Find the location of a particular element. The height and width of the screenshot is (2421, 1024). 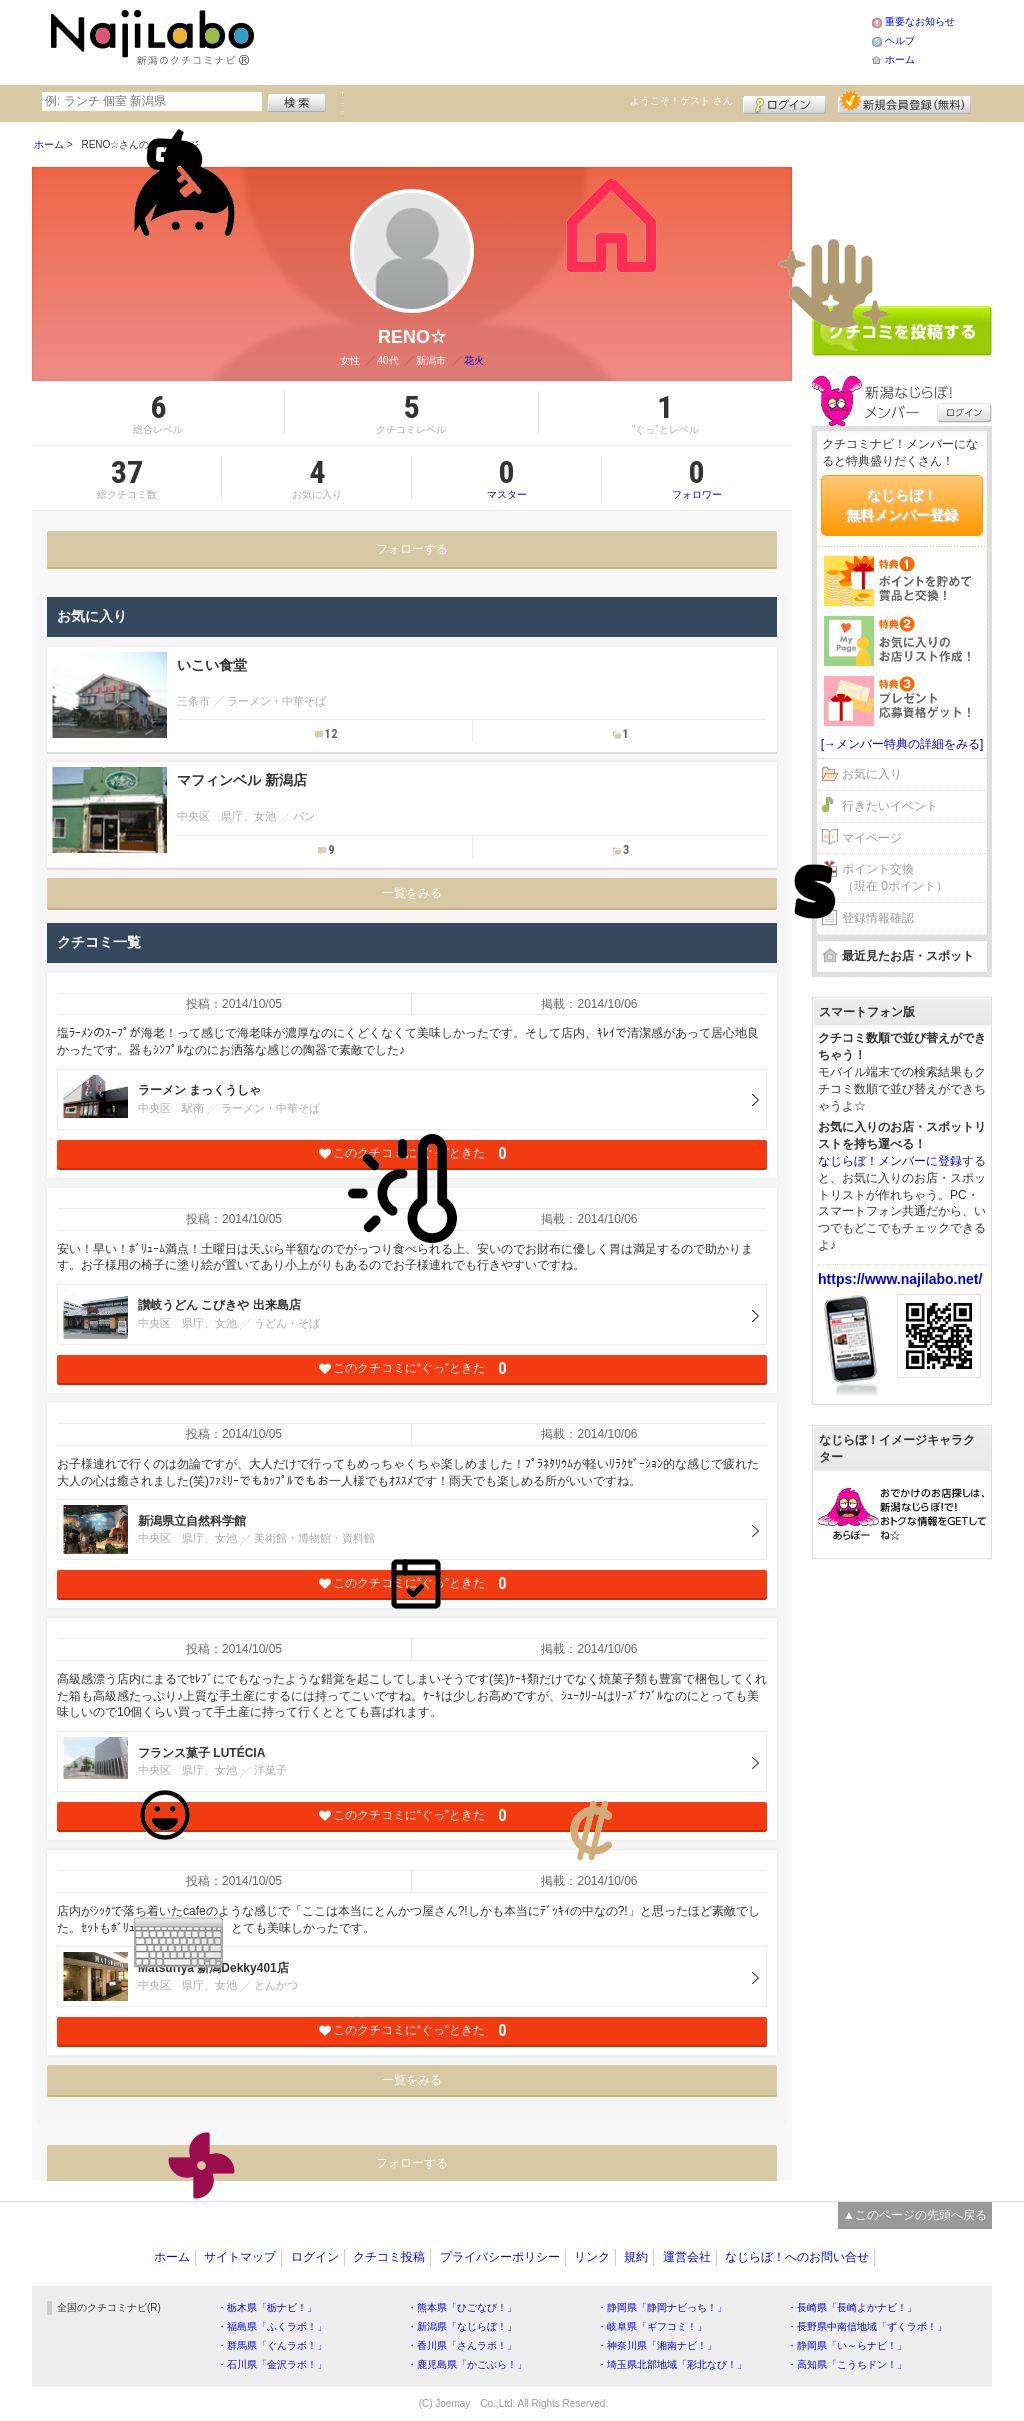

navigate to home screen is located at coordinates (611, 227).